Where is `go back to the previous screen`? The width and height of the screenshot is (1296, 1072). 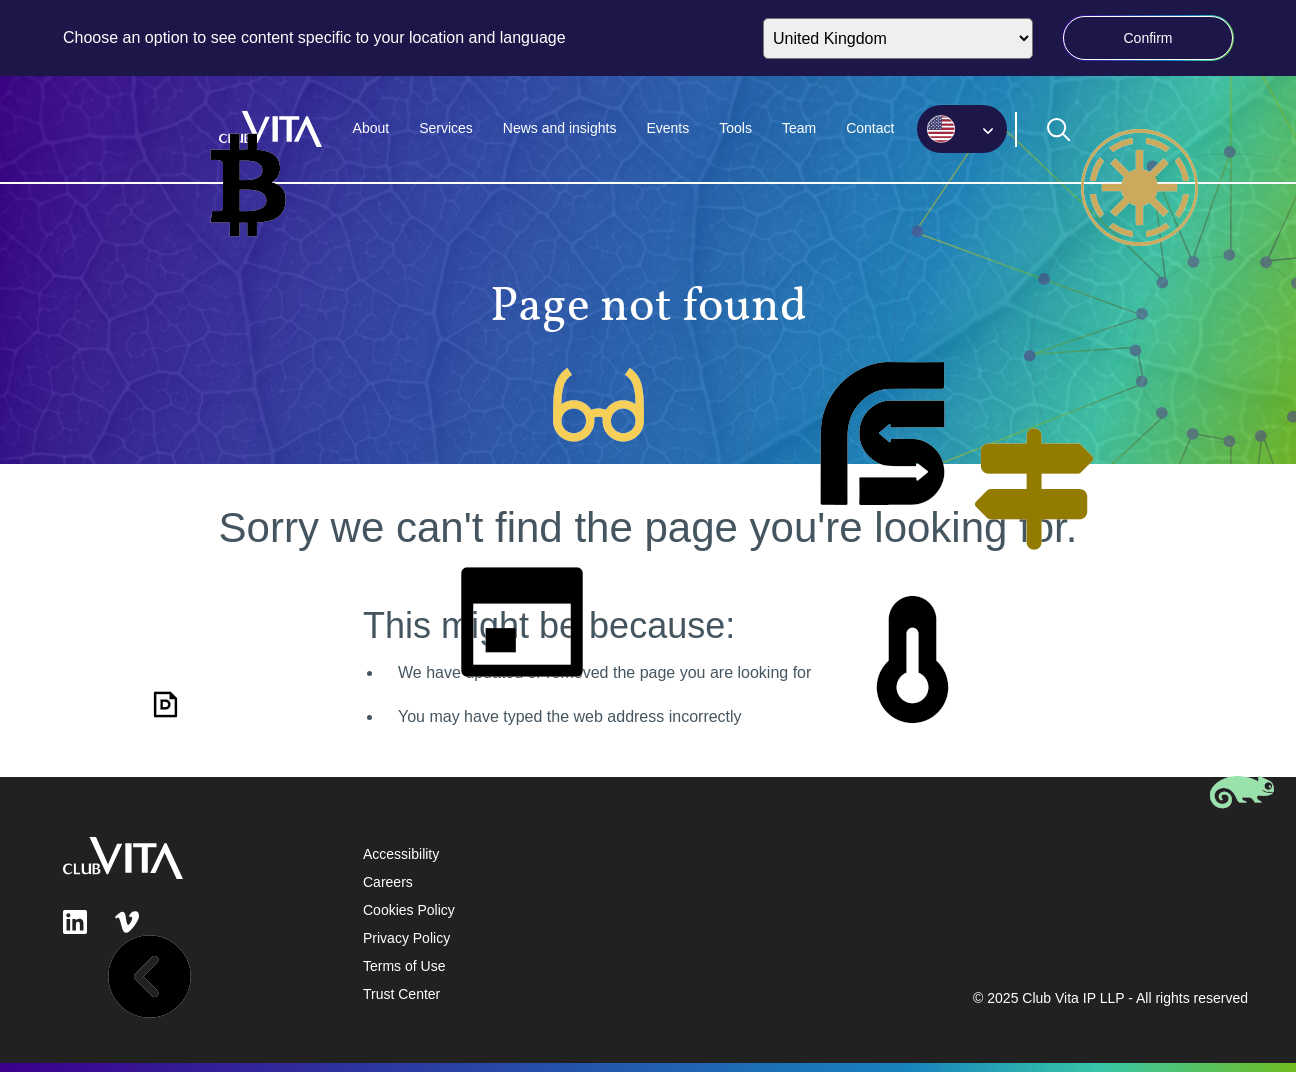
go back to the previous screen is located at coordinates (149, 976).